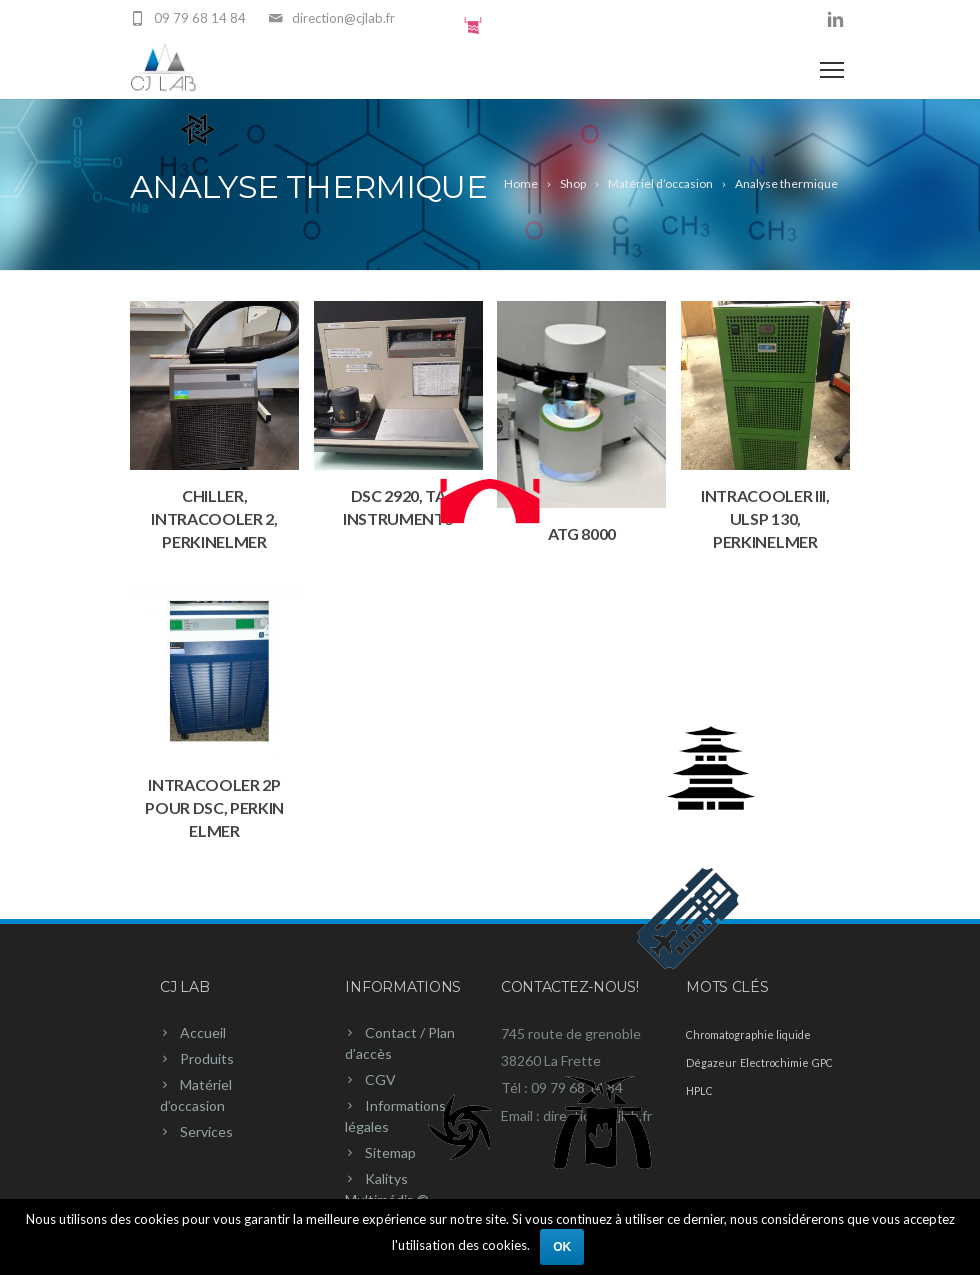 This screenshot has height=1275, width=980. What do you see at coordinates (490, 477) in the screenshot?
I see `build or place a bridge structure` at bounding box center [490, 477].